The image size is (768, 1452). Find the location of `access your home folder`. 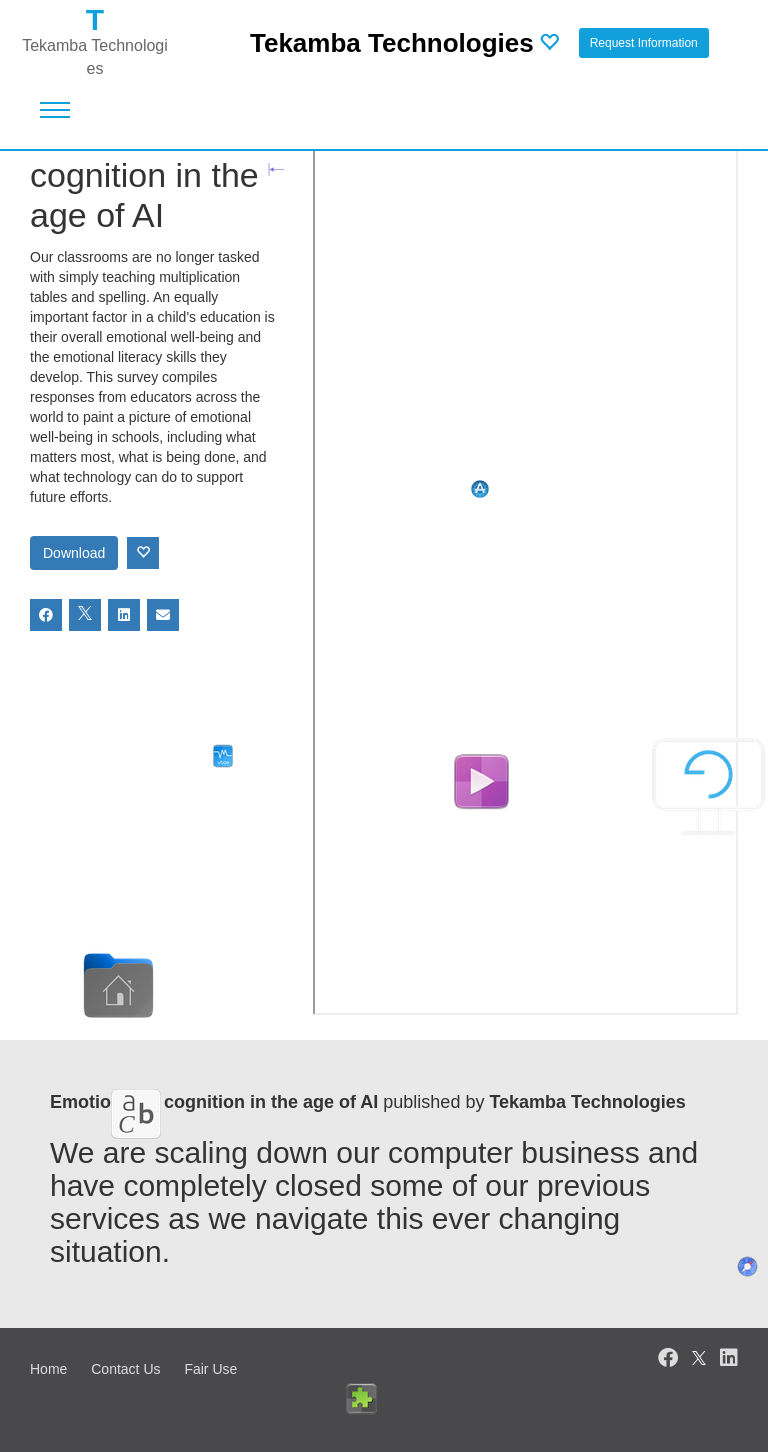

access your home folder is located at coordinates (118, 985).